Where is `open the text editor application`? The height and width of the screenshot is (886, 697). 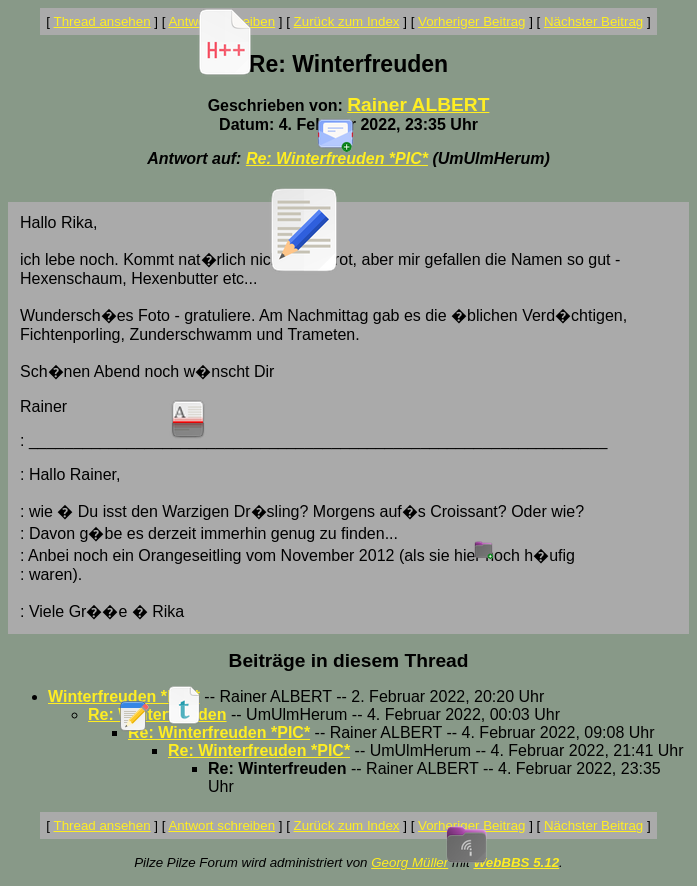 open the text editor application is located at coordinates (133, 716).